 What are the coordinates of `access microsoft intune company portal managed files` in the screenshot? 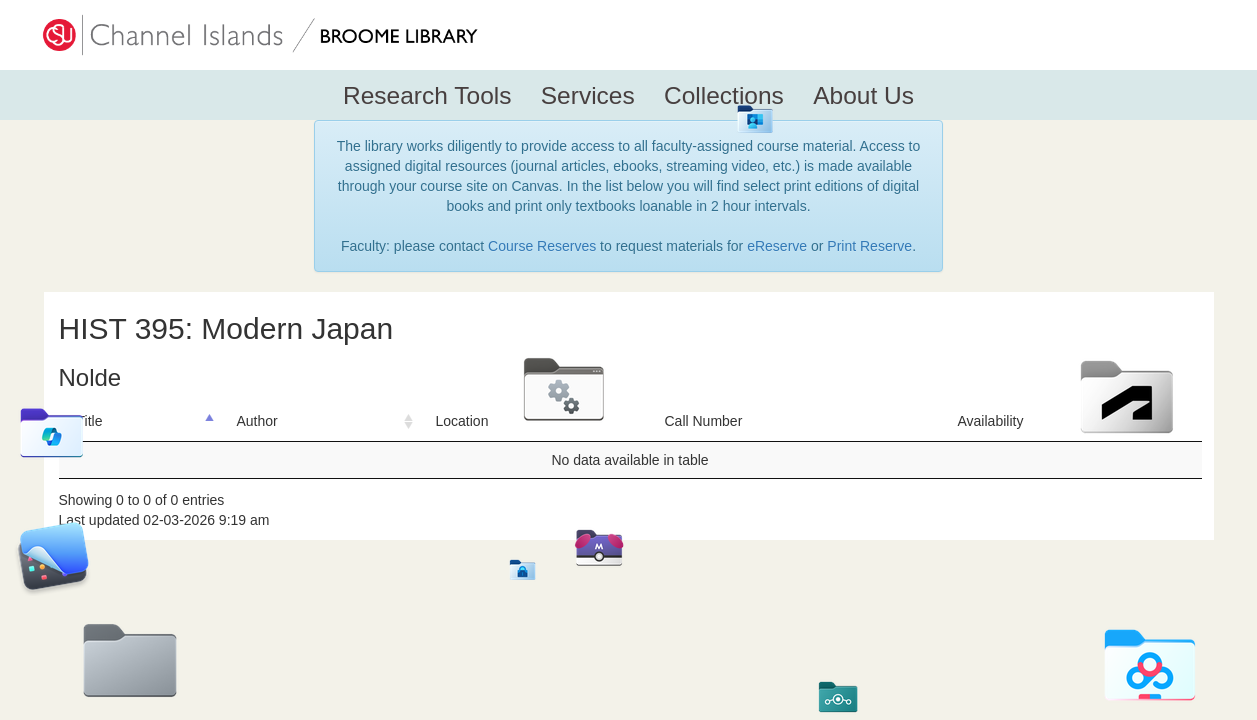 It's located at (522, 570).